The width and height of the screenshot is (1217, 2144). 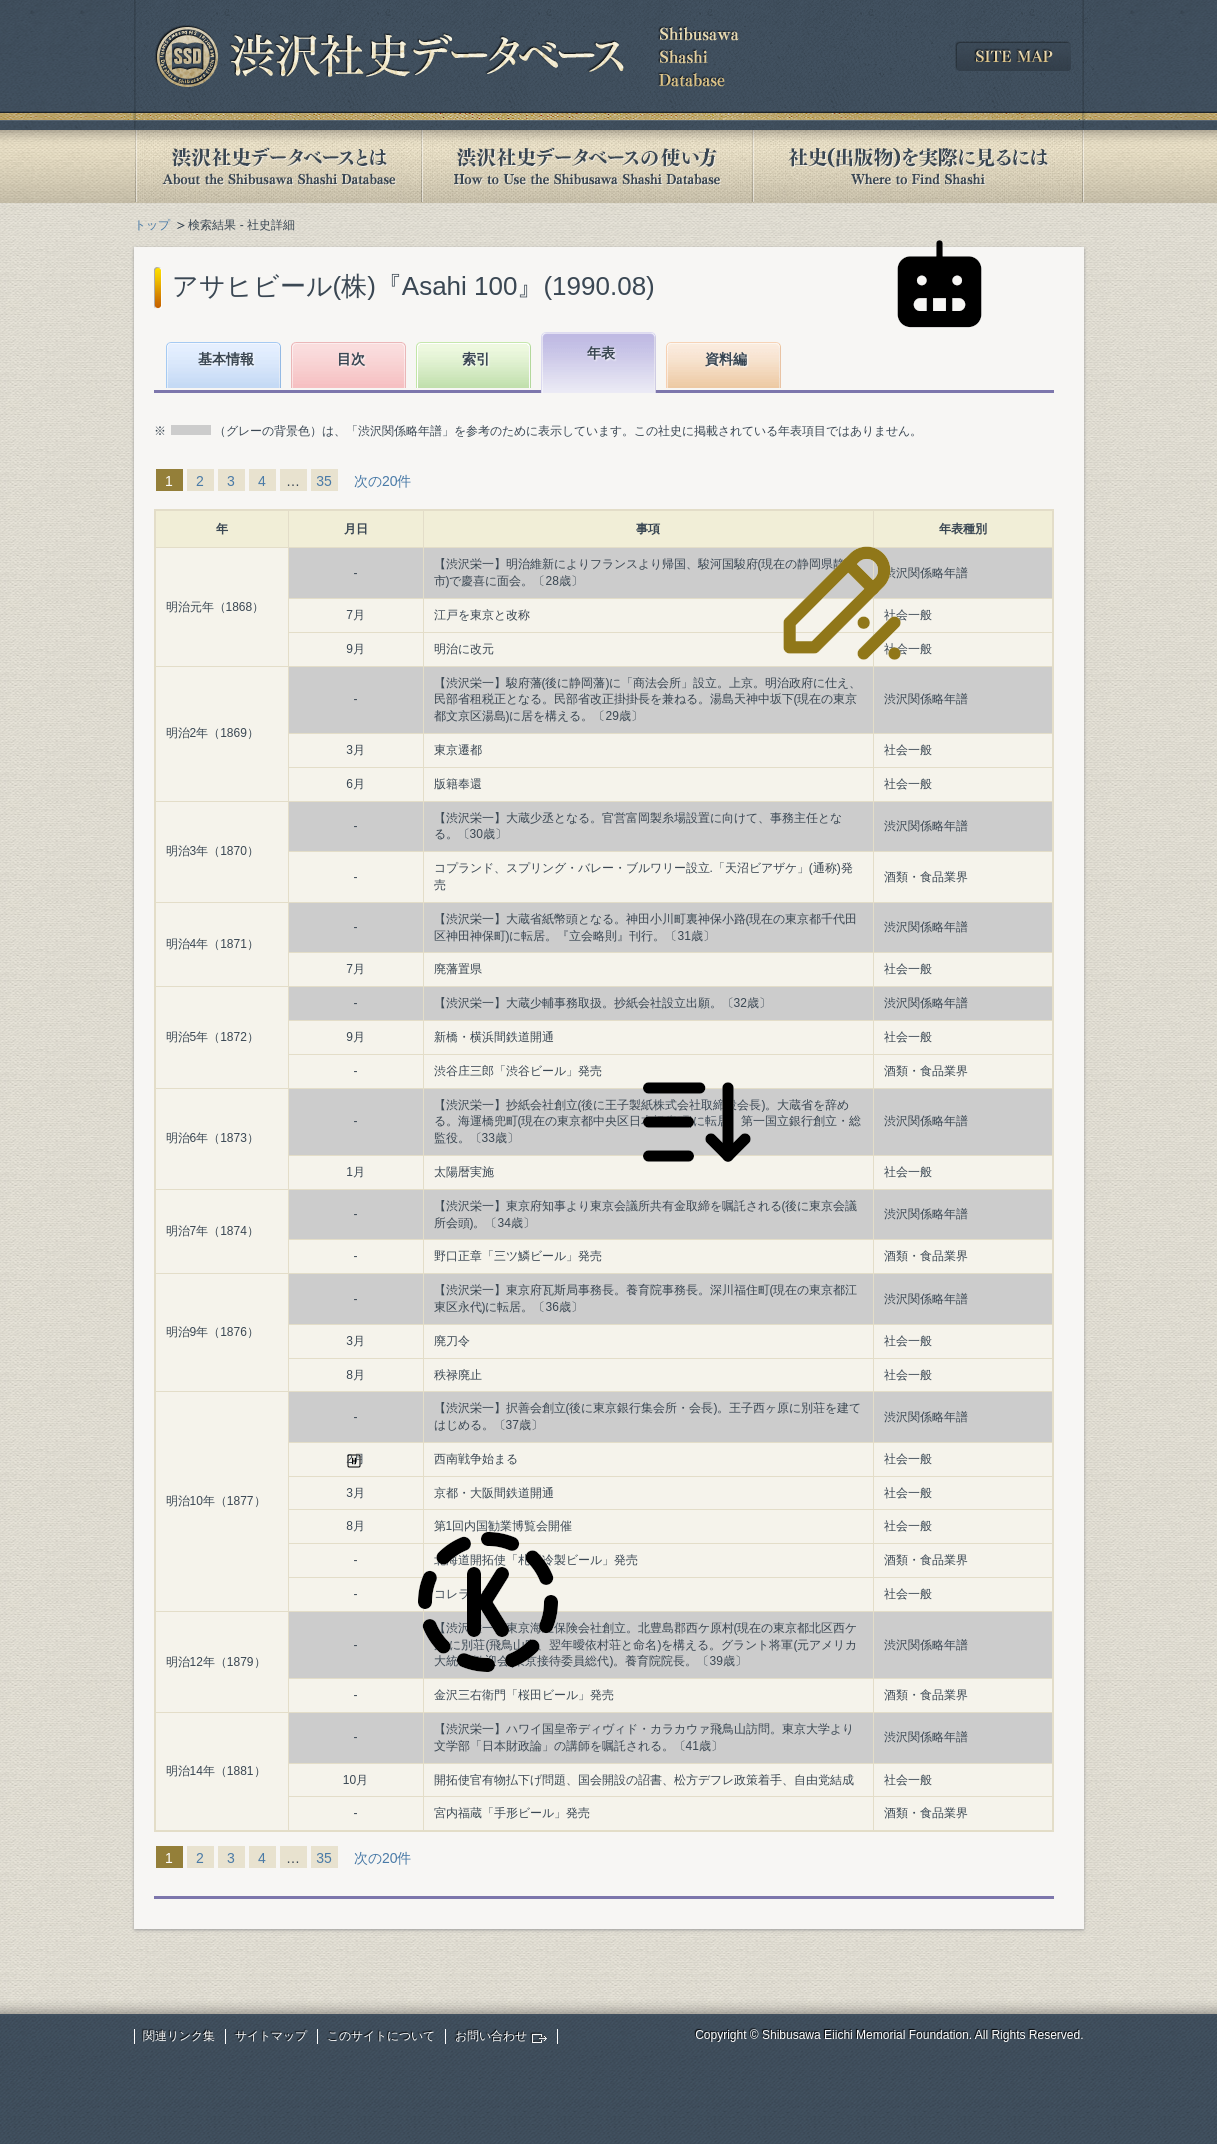 What do you see at coordinates (939, 288) in the screenshot?
I see `access AI assistant or chatbot features` at bounding box center [939, 288].